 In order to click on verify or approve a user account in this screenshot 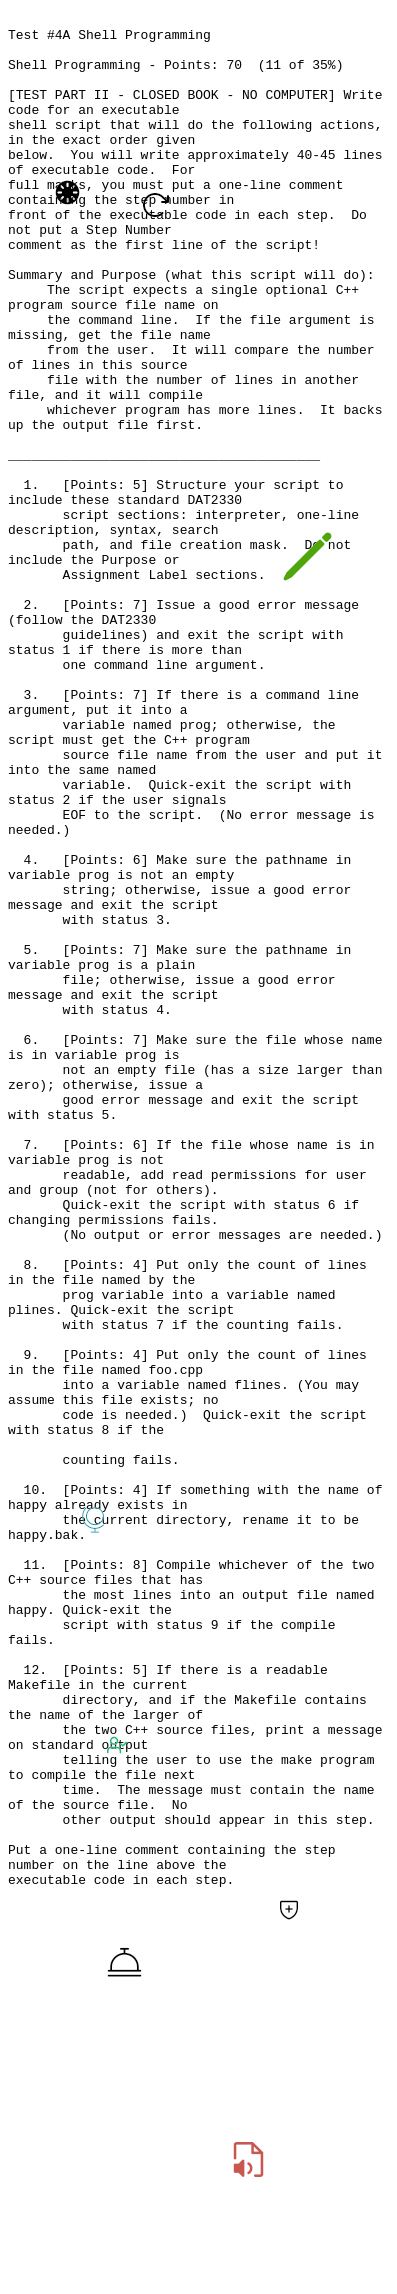, I will do `click(117, 1745)`.